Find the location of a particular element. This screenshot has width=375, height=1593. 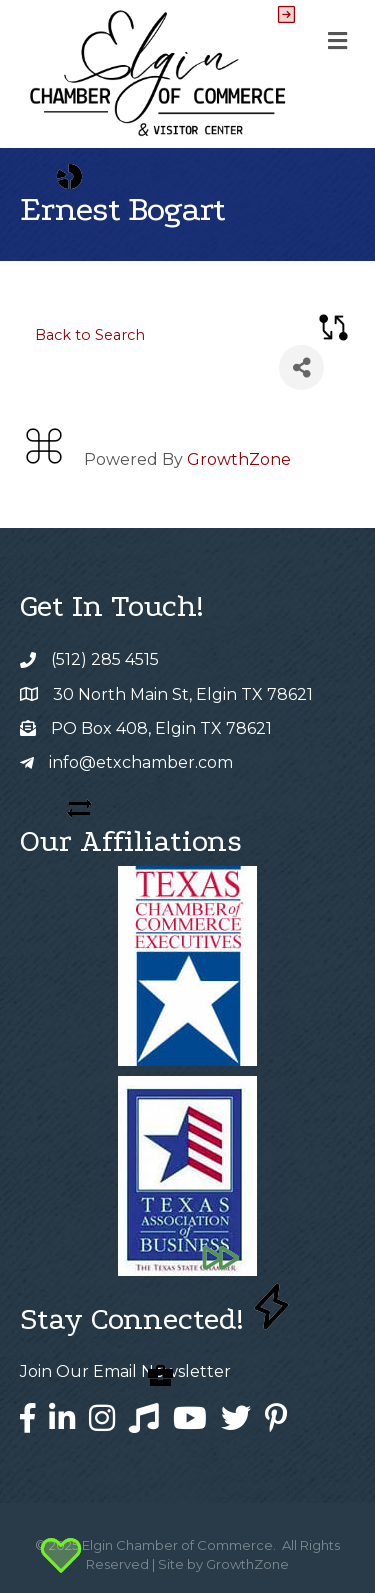

skip forward in media playback is located at coordinates (219, 1258).